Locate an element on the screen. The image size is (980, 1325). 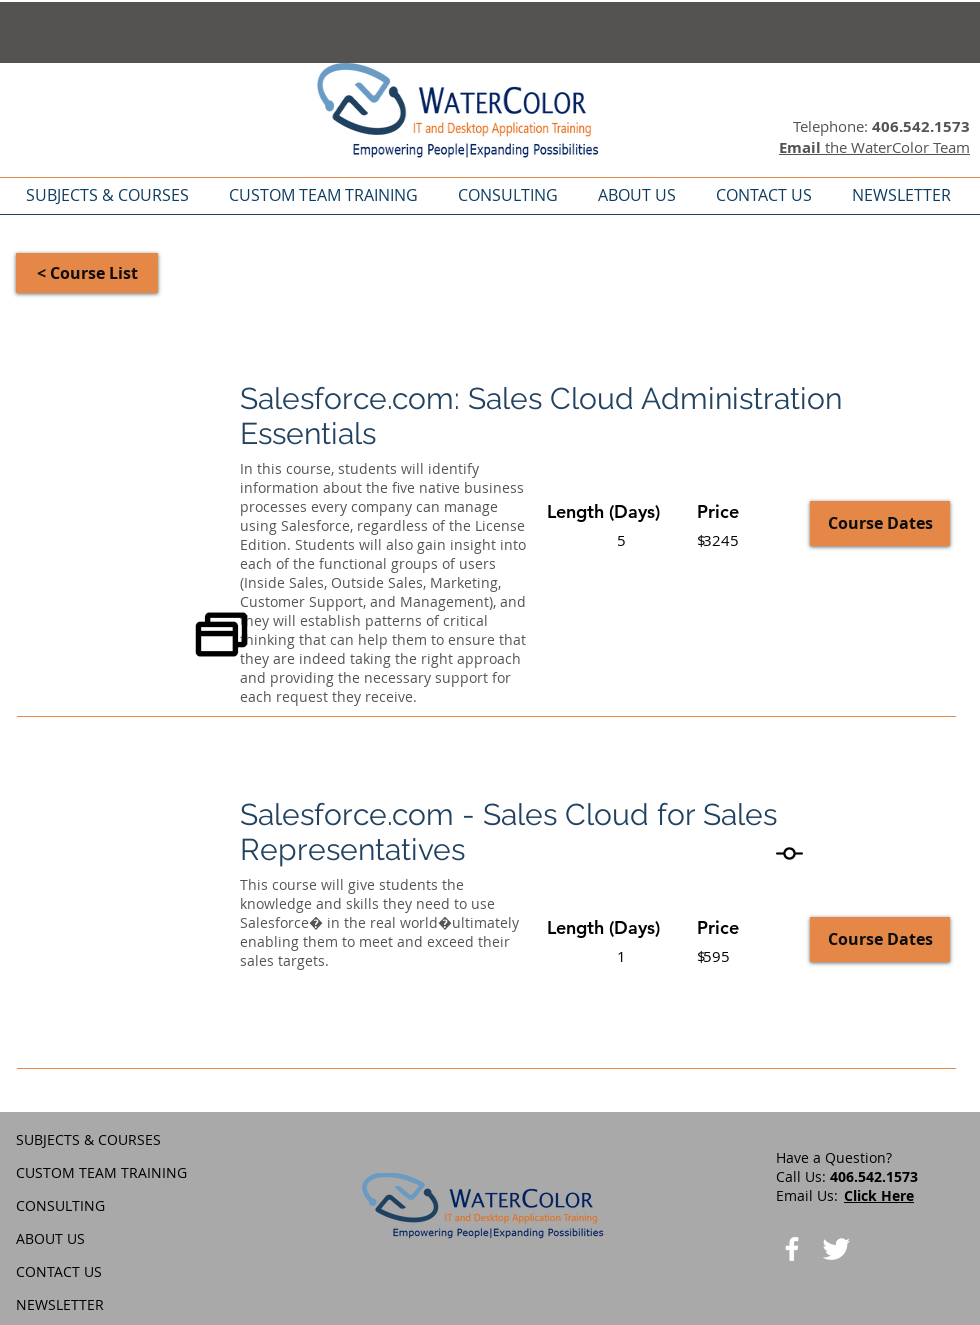
view commit history is located at coordinates (789, 853).